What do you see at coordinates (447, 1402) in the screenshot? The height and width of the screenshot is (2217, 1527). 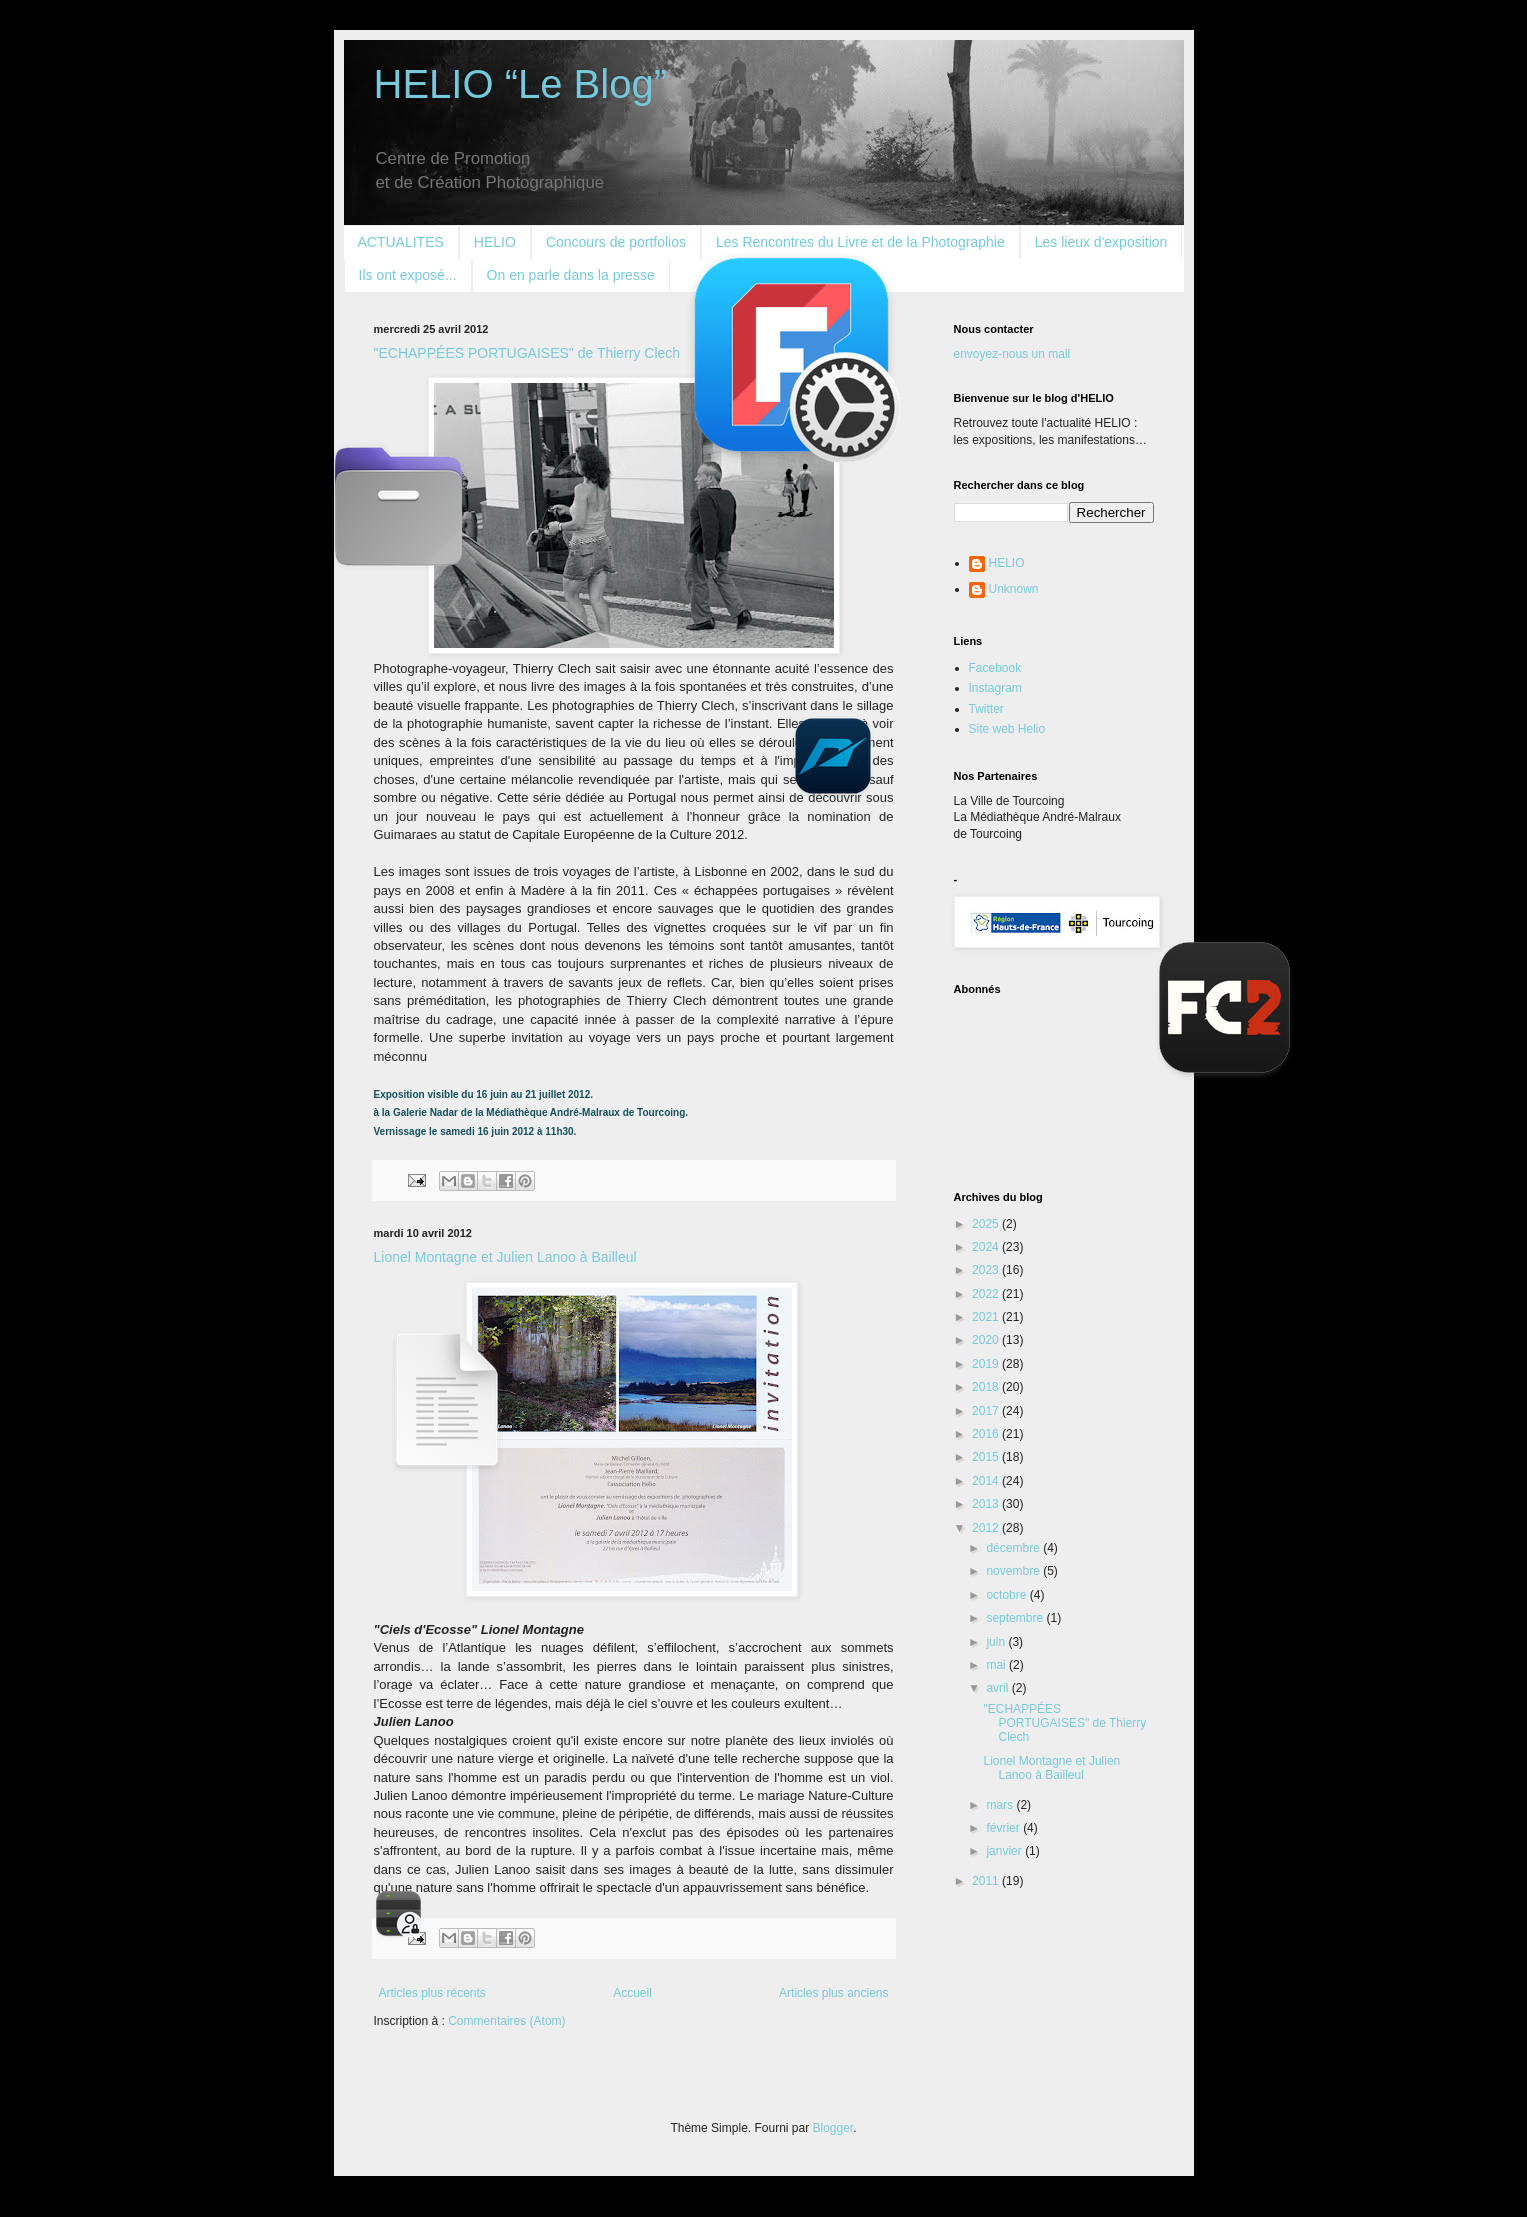 I see `a text document file preview` at bounding box center [447, 1402].